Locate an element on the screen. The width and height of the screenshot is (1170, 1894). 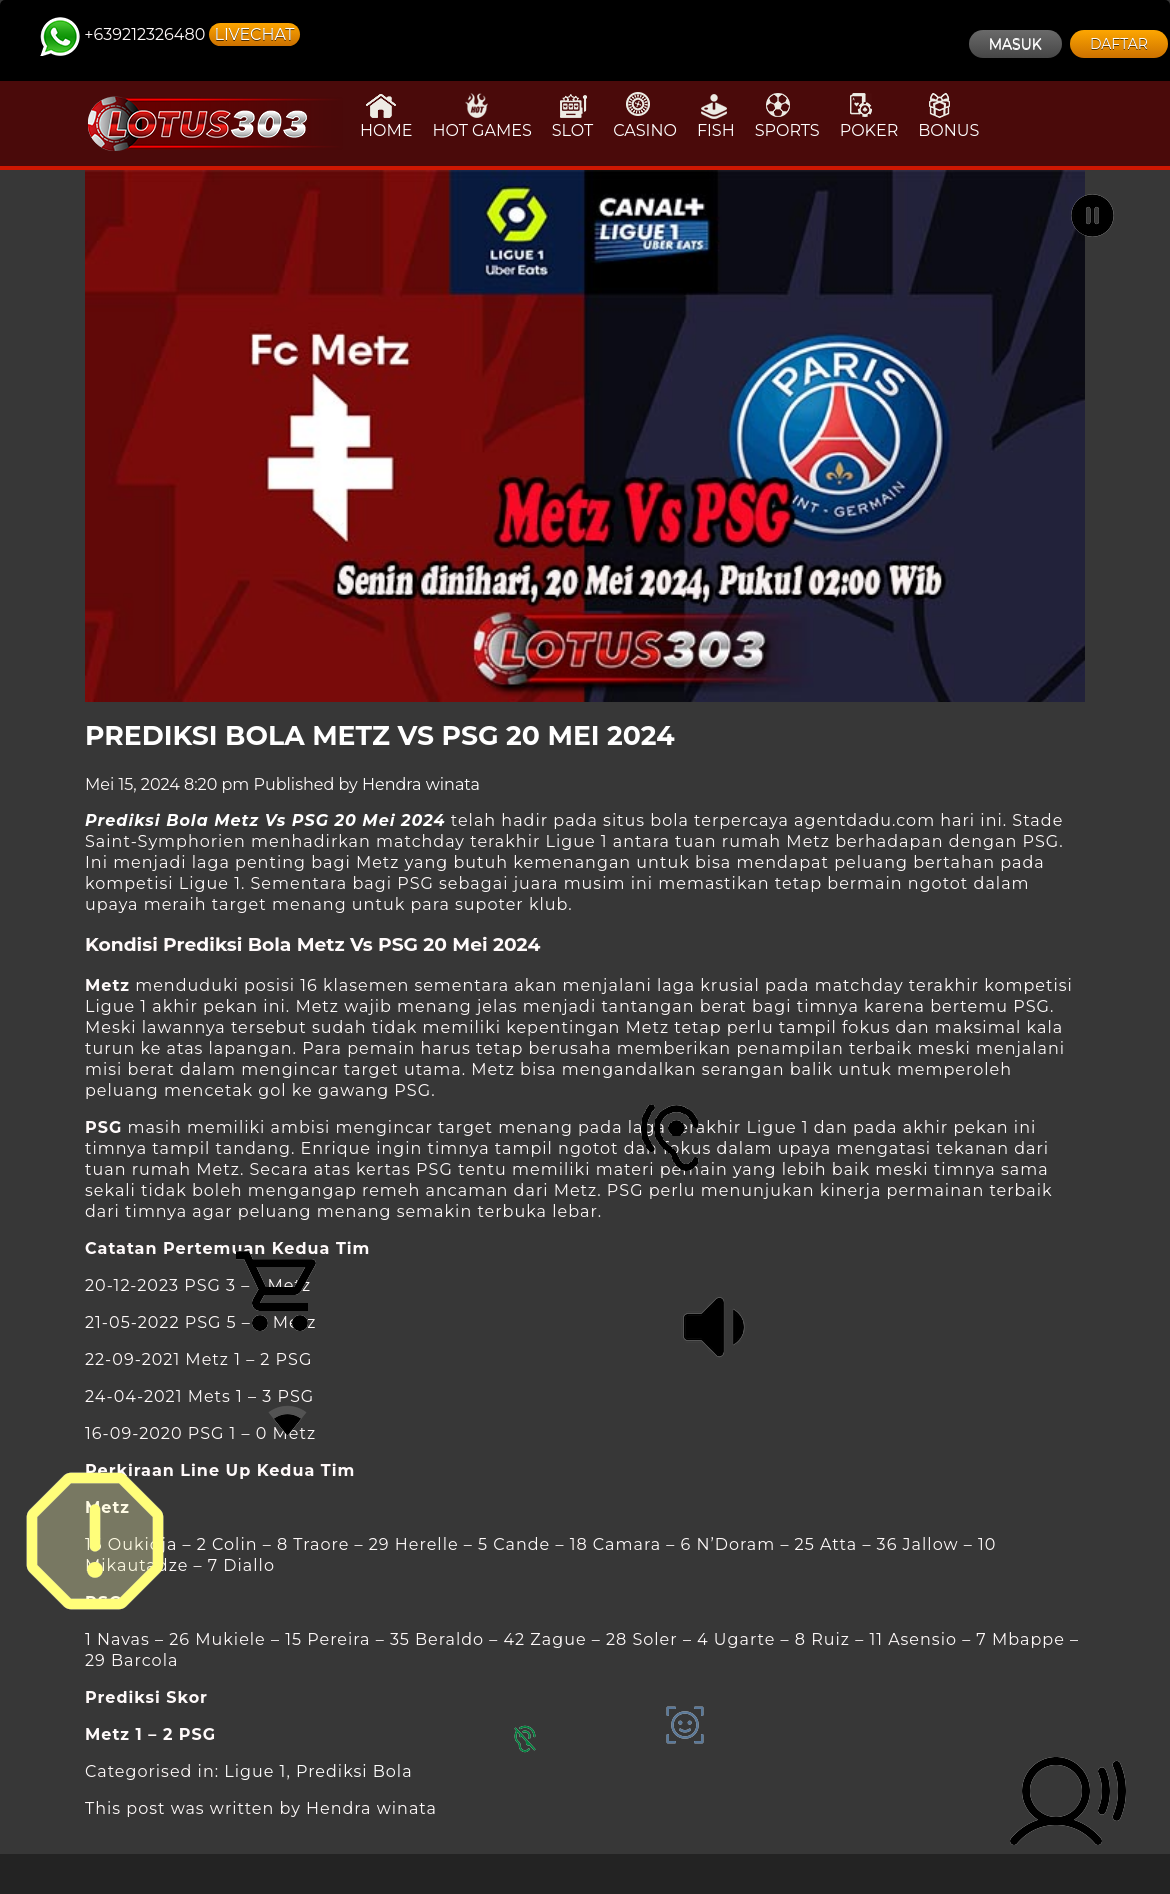
pause media playback is located at coordinates (1092, 215).